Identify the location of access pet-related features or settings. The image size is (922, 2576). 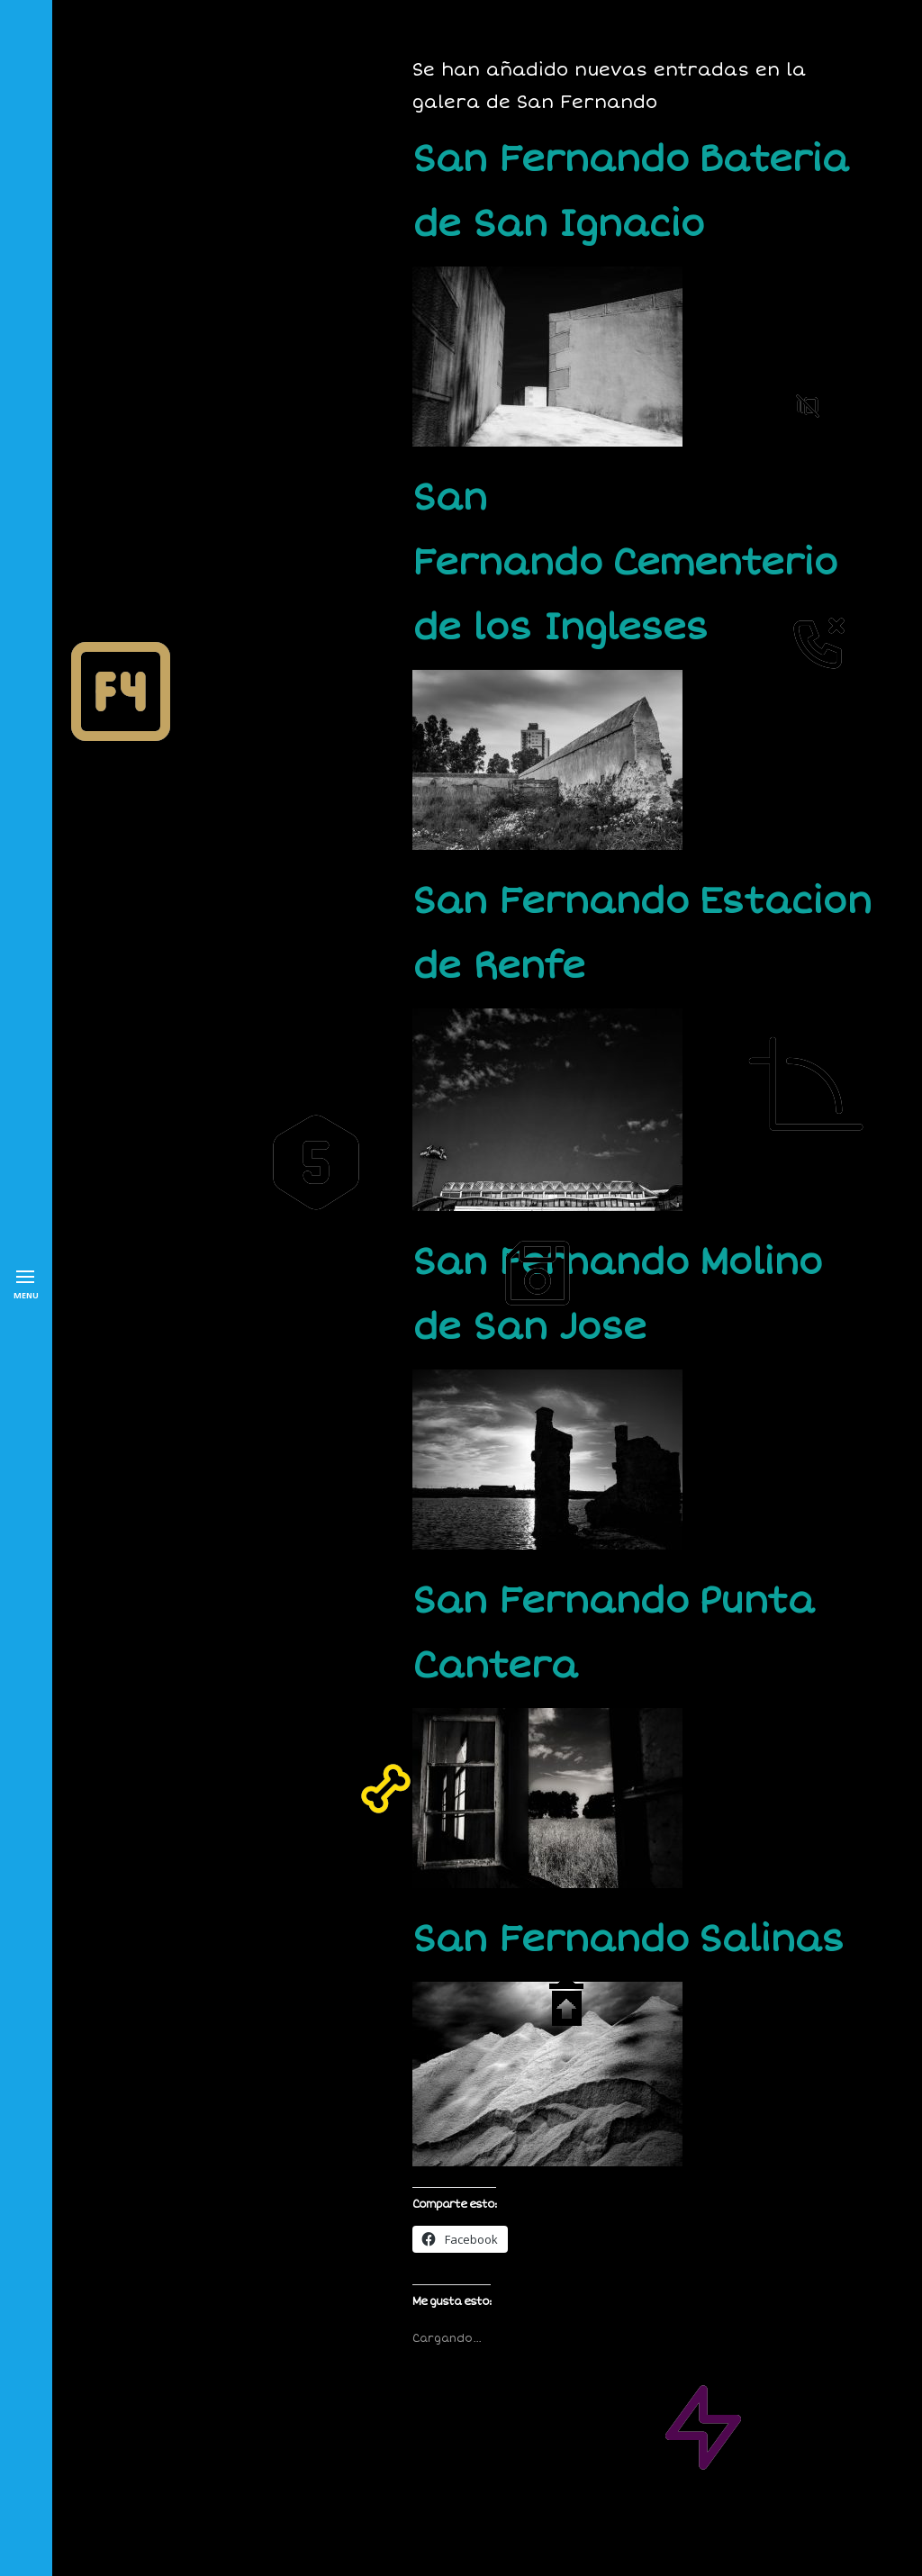
(385, 1788).